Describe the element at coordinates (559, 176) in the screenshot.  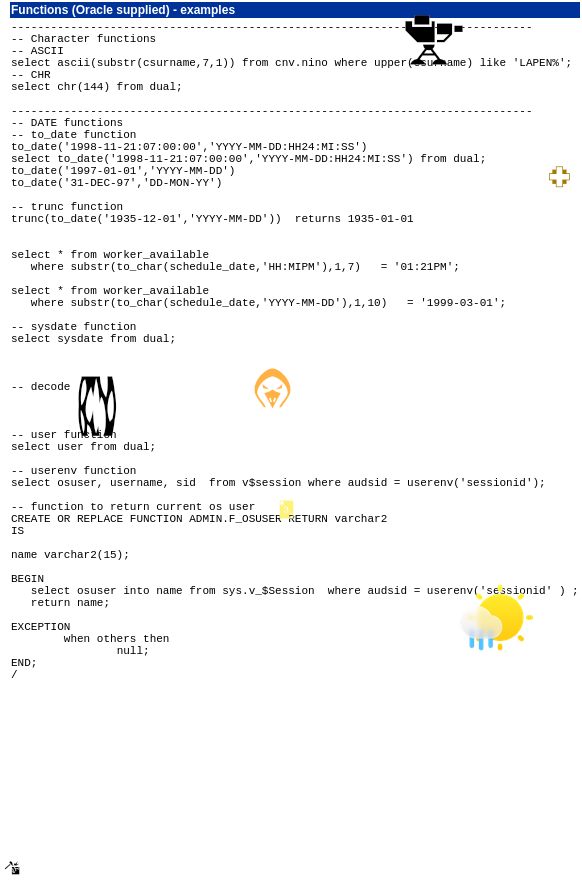
I see `access health or medical features` at that location.